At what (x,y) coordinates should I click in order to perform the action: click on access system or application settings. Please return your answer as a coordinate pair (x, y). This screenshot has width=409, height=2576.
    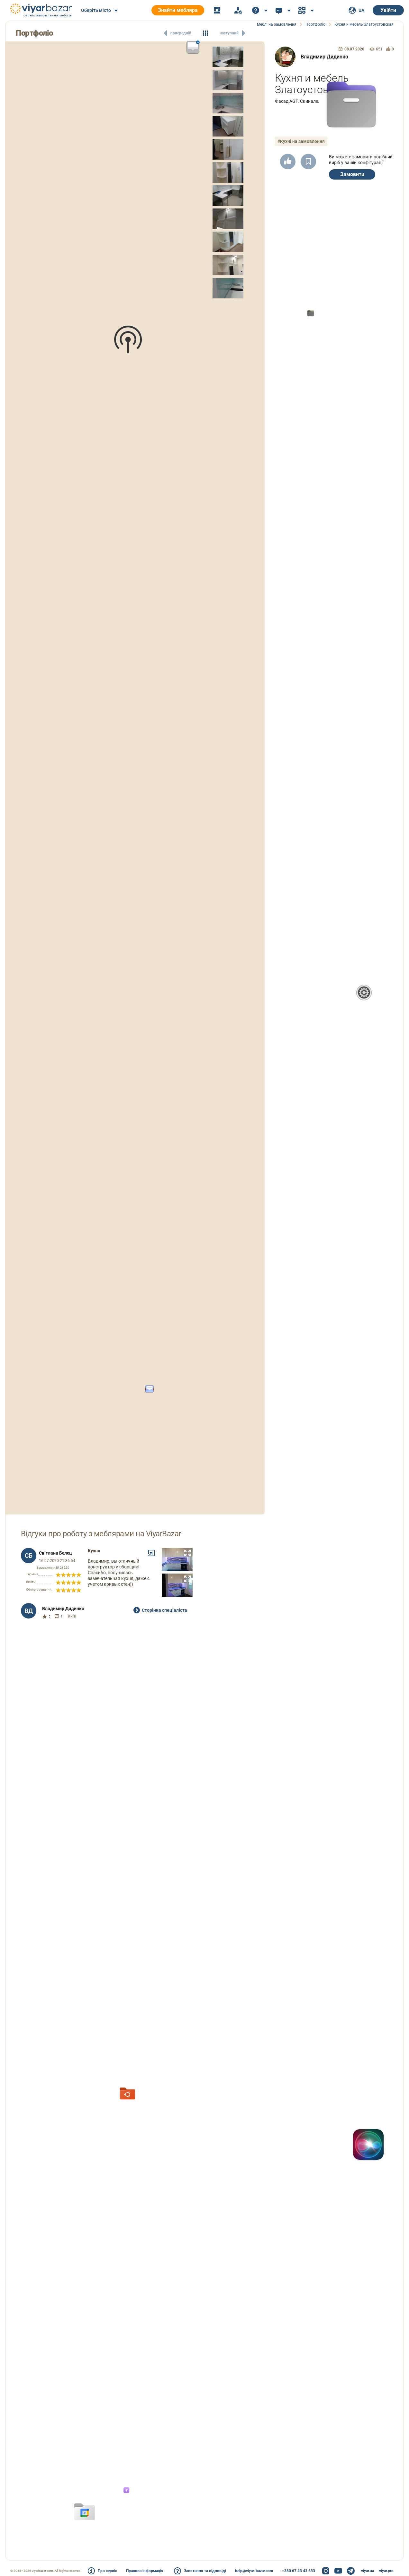
    Looking at the image, I should click on (364, 992).